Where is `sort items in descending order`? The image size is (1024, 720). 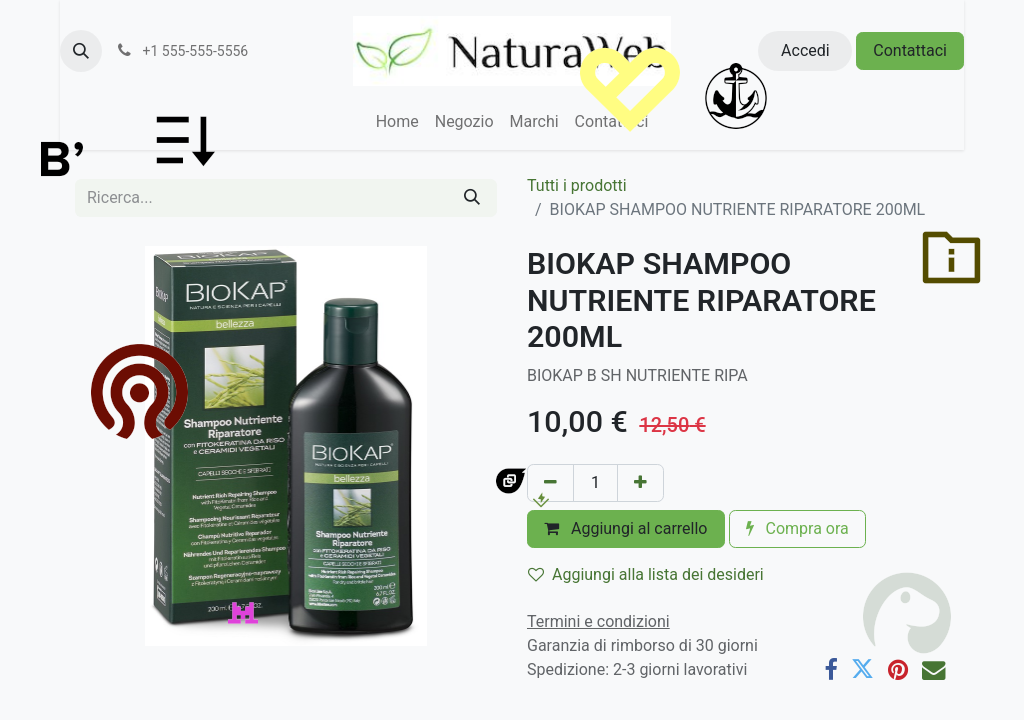 sort items in descending order is located at coordinates (183, 140).